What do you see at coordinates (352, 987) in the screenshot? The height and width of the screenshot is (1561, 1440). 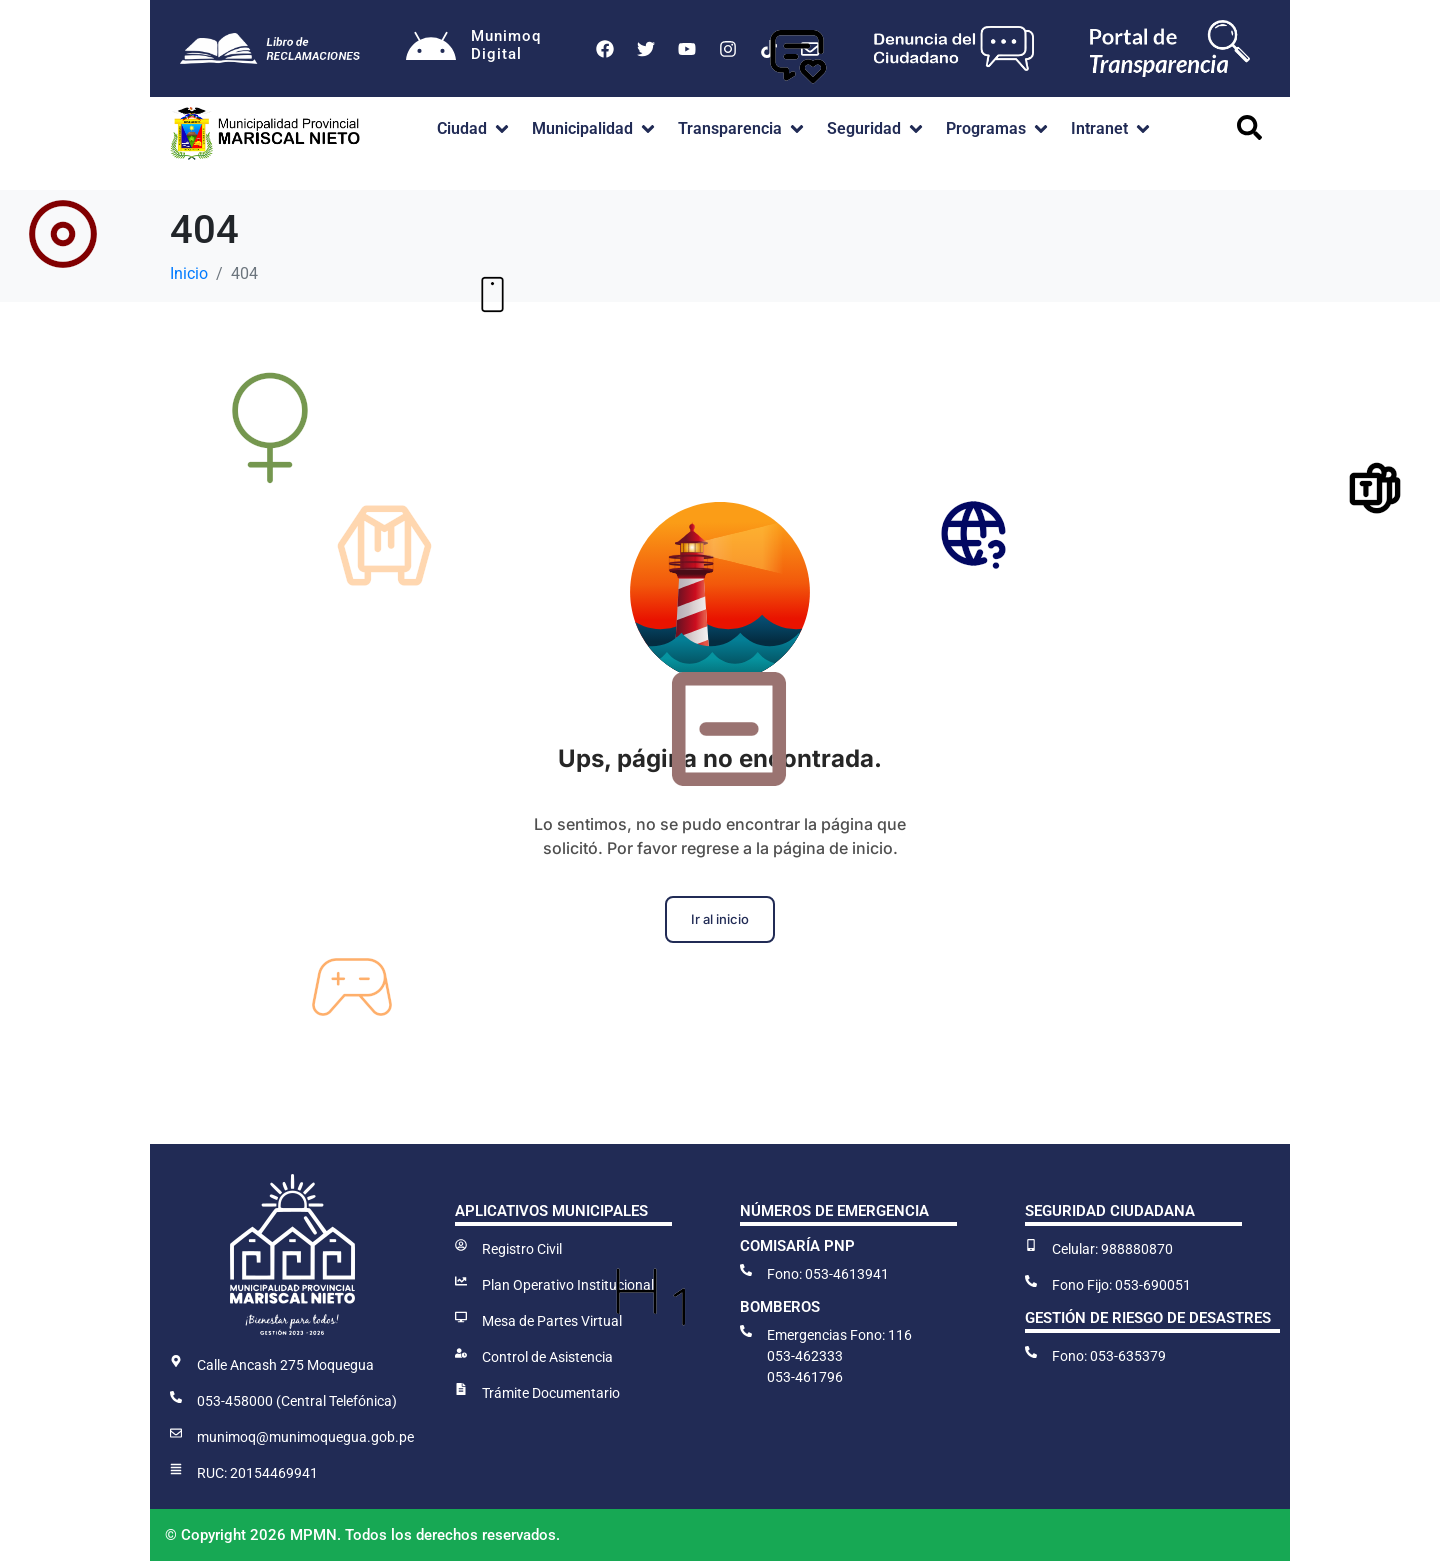 I see `access gaming features or games library` at bounding box center [352, 987].